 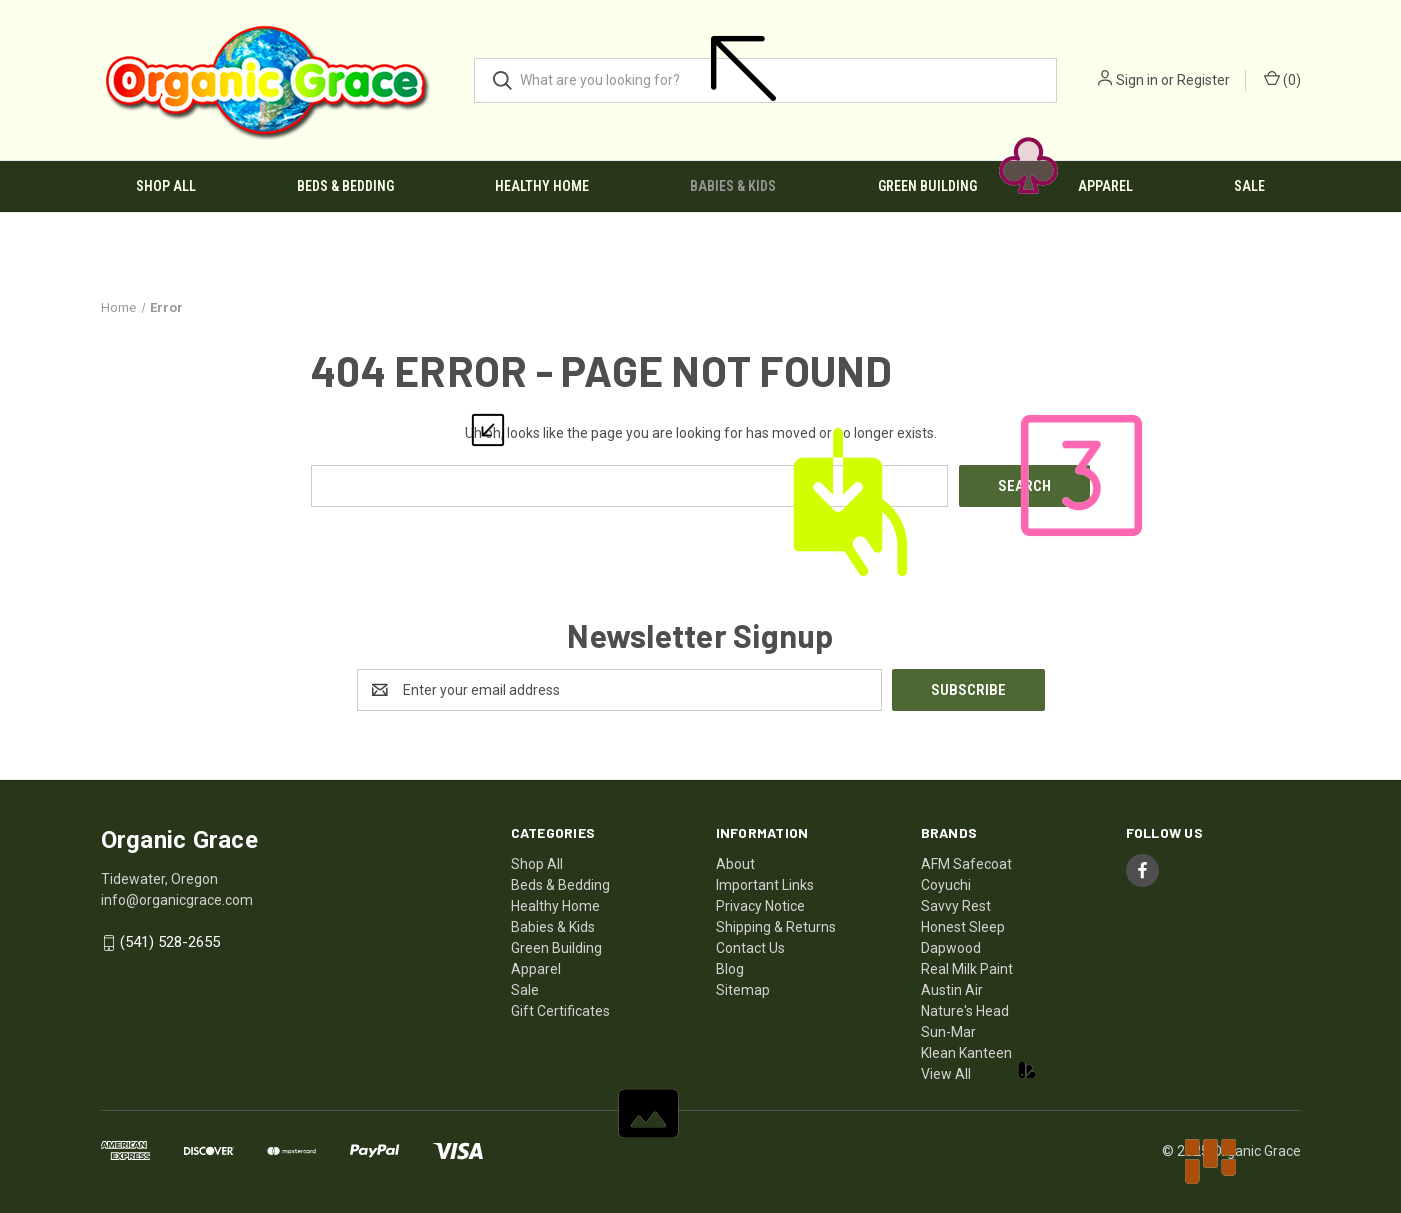 What do you see at coordinates (1209, 1159) in the screenshot?
I see `open kanban board view` at bounding box center [1209, 1159].